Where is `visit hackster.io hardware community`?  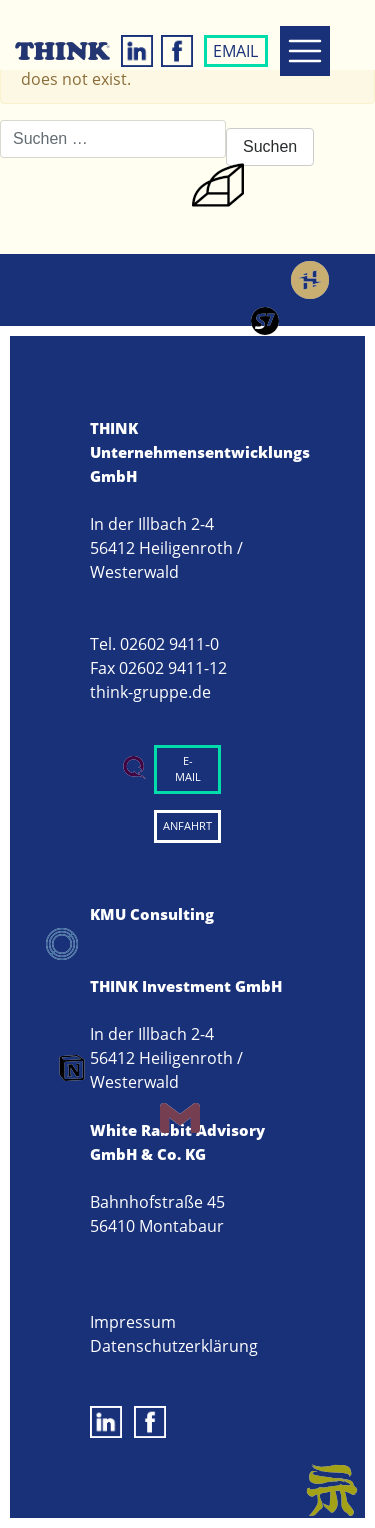 visit hackster.io hardware community is located at coordinates (310, 280).